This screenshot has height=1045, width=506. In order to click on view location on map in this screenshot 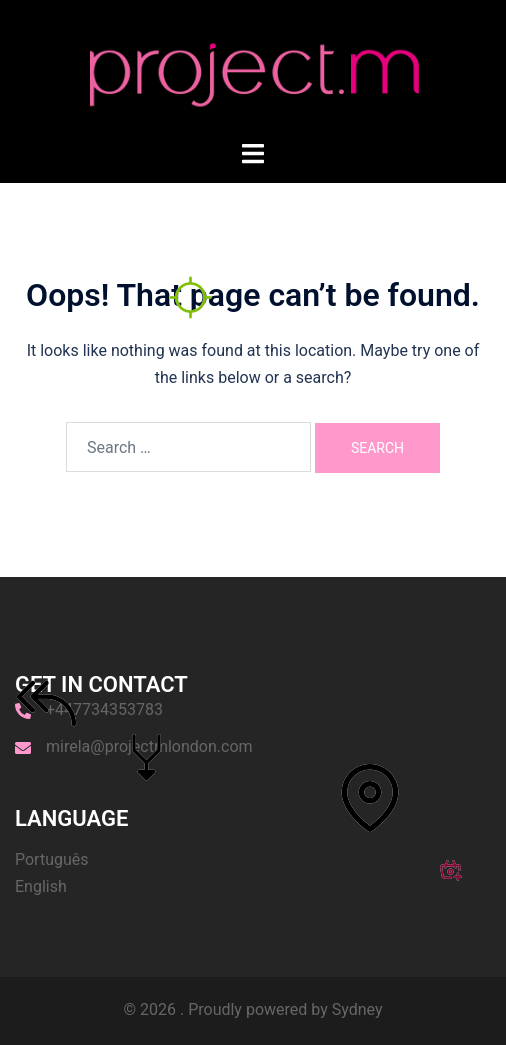, I will do `click(370, 798)`.